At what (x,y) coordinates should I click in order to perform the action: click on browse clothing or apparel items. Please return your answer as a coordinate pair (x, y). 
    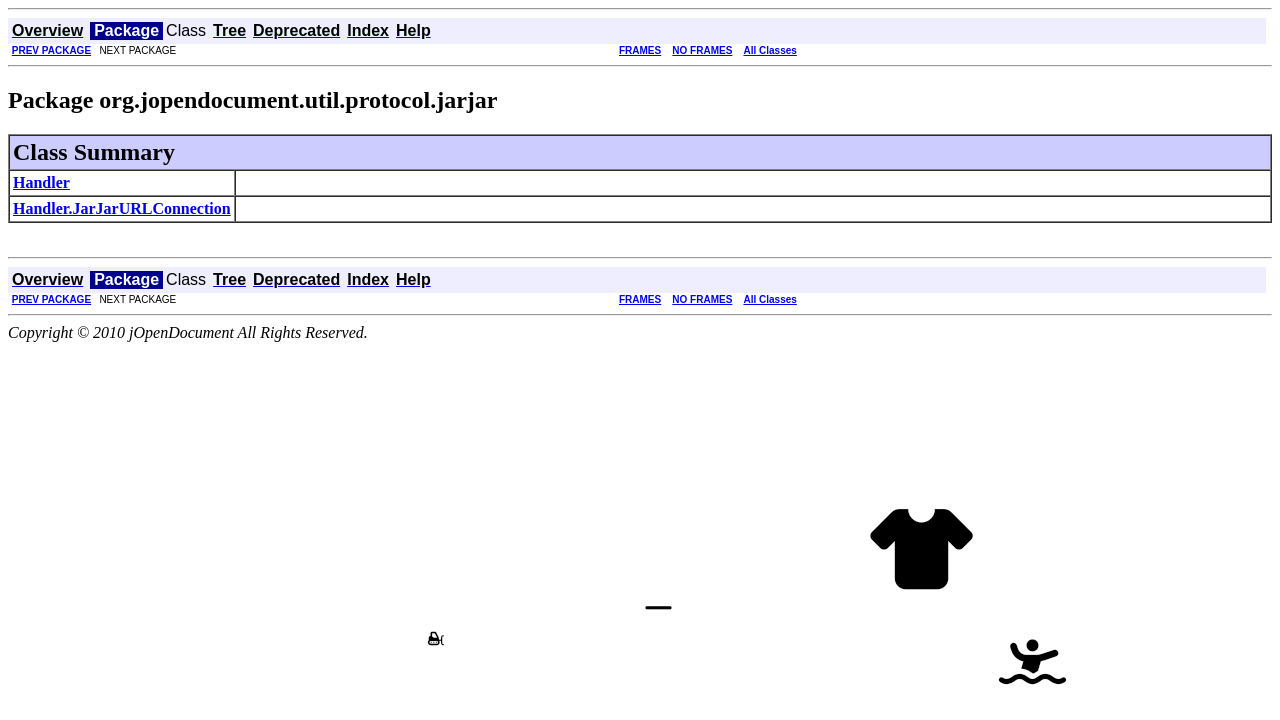
    Looking at the image, I should click on (921, 546).